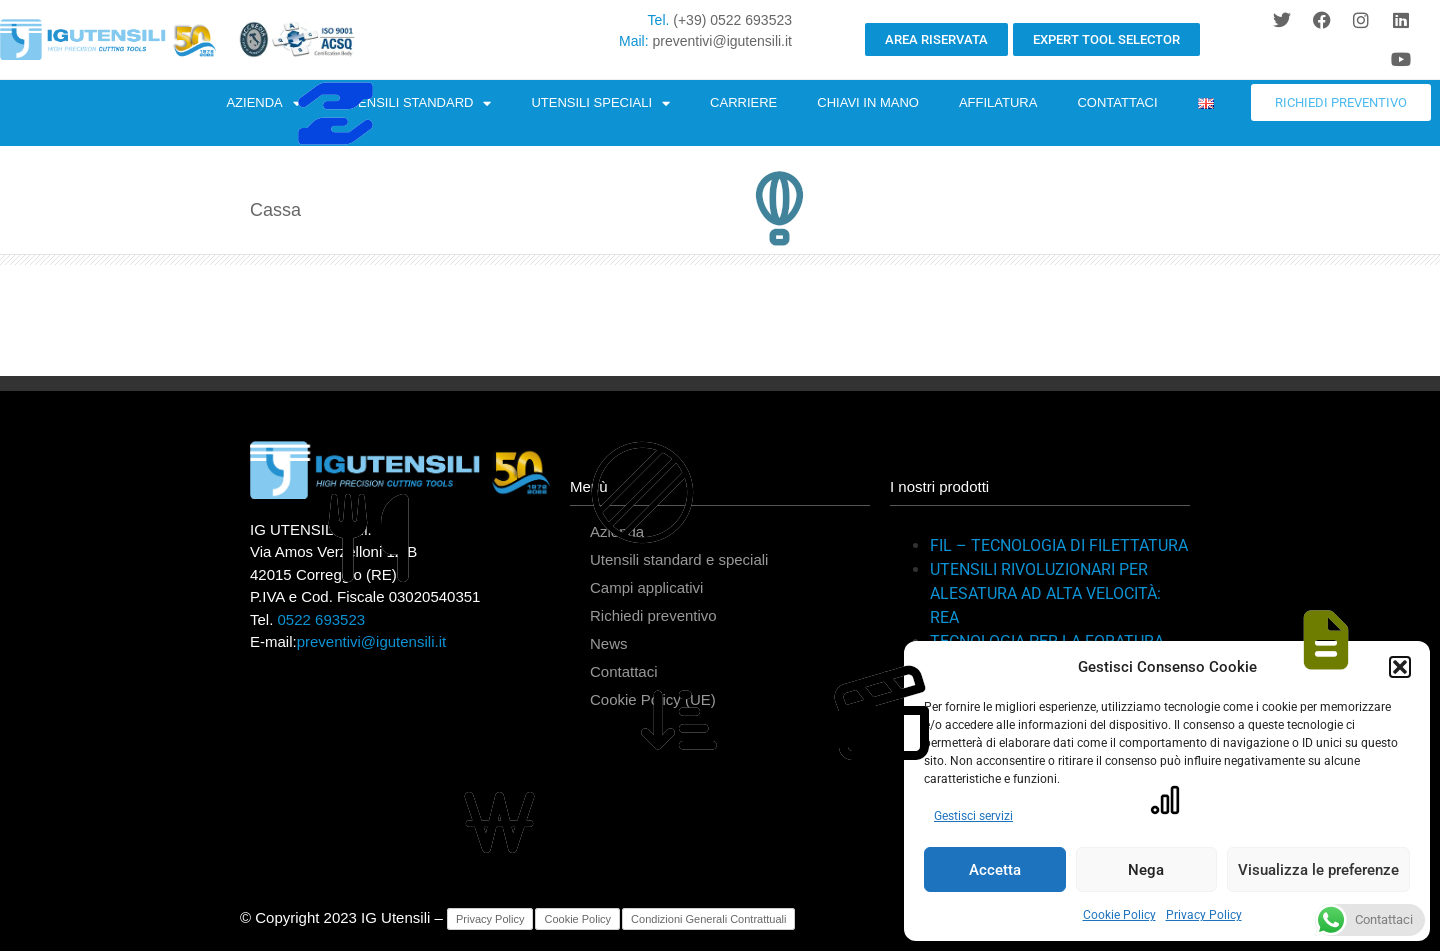 This screenshot has width=1440, height=951. What do you see at coordinates (1326, 640) in the screenshot?
I see `view document details` at bounding box center [1326, 640].